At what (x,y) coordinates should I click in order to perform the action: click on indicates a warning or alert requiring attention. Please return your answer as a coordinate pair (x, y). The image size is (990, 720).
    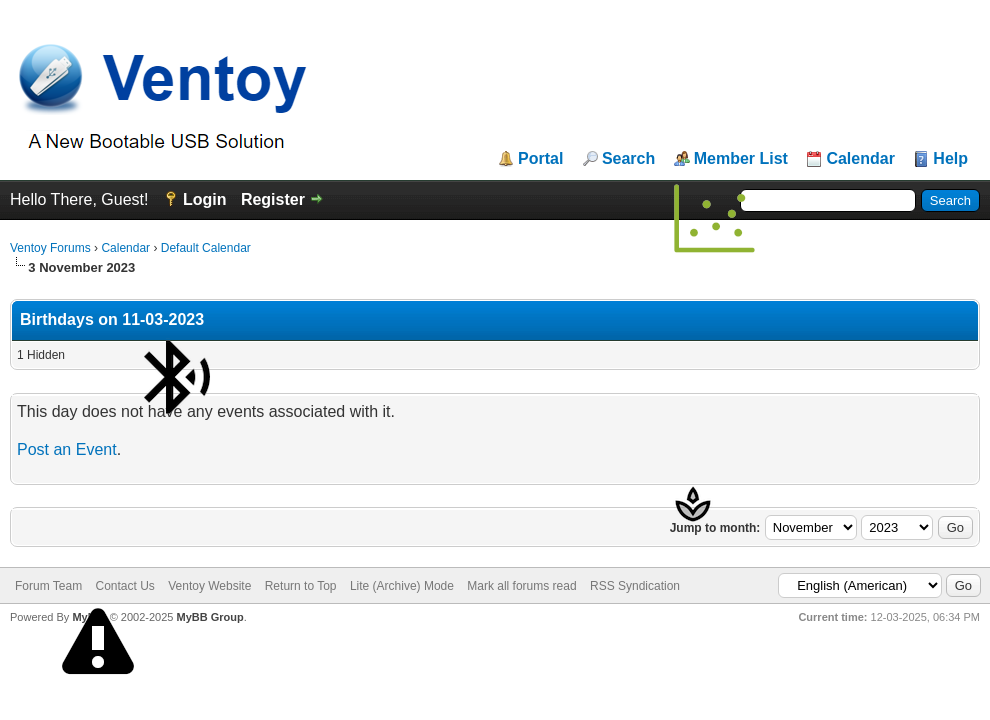
    Looking at the image, I should click on (98, 644).